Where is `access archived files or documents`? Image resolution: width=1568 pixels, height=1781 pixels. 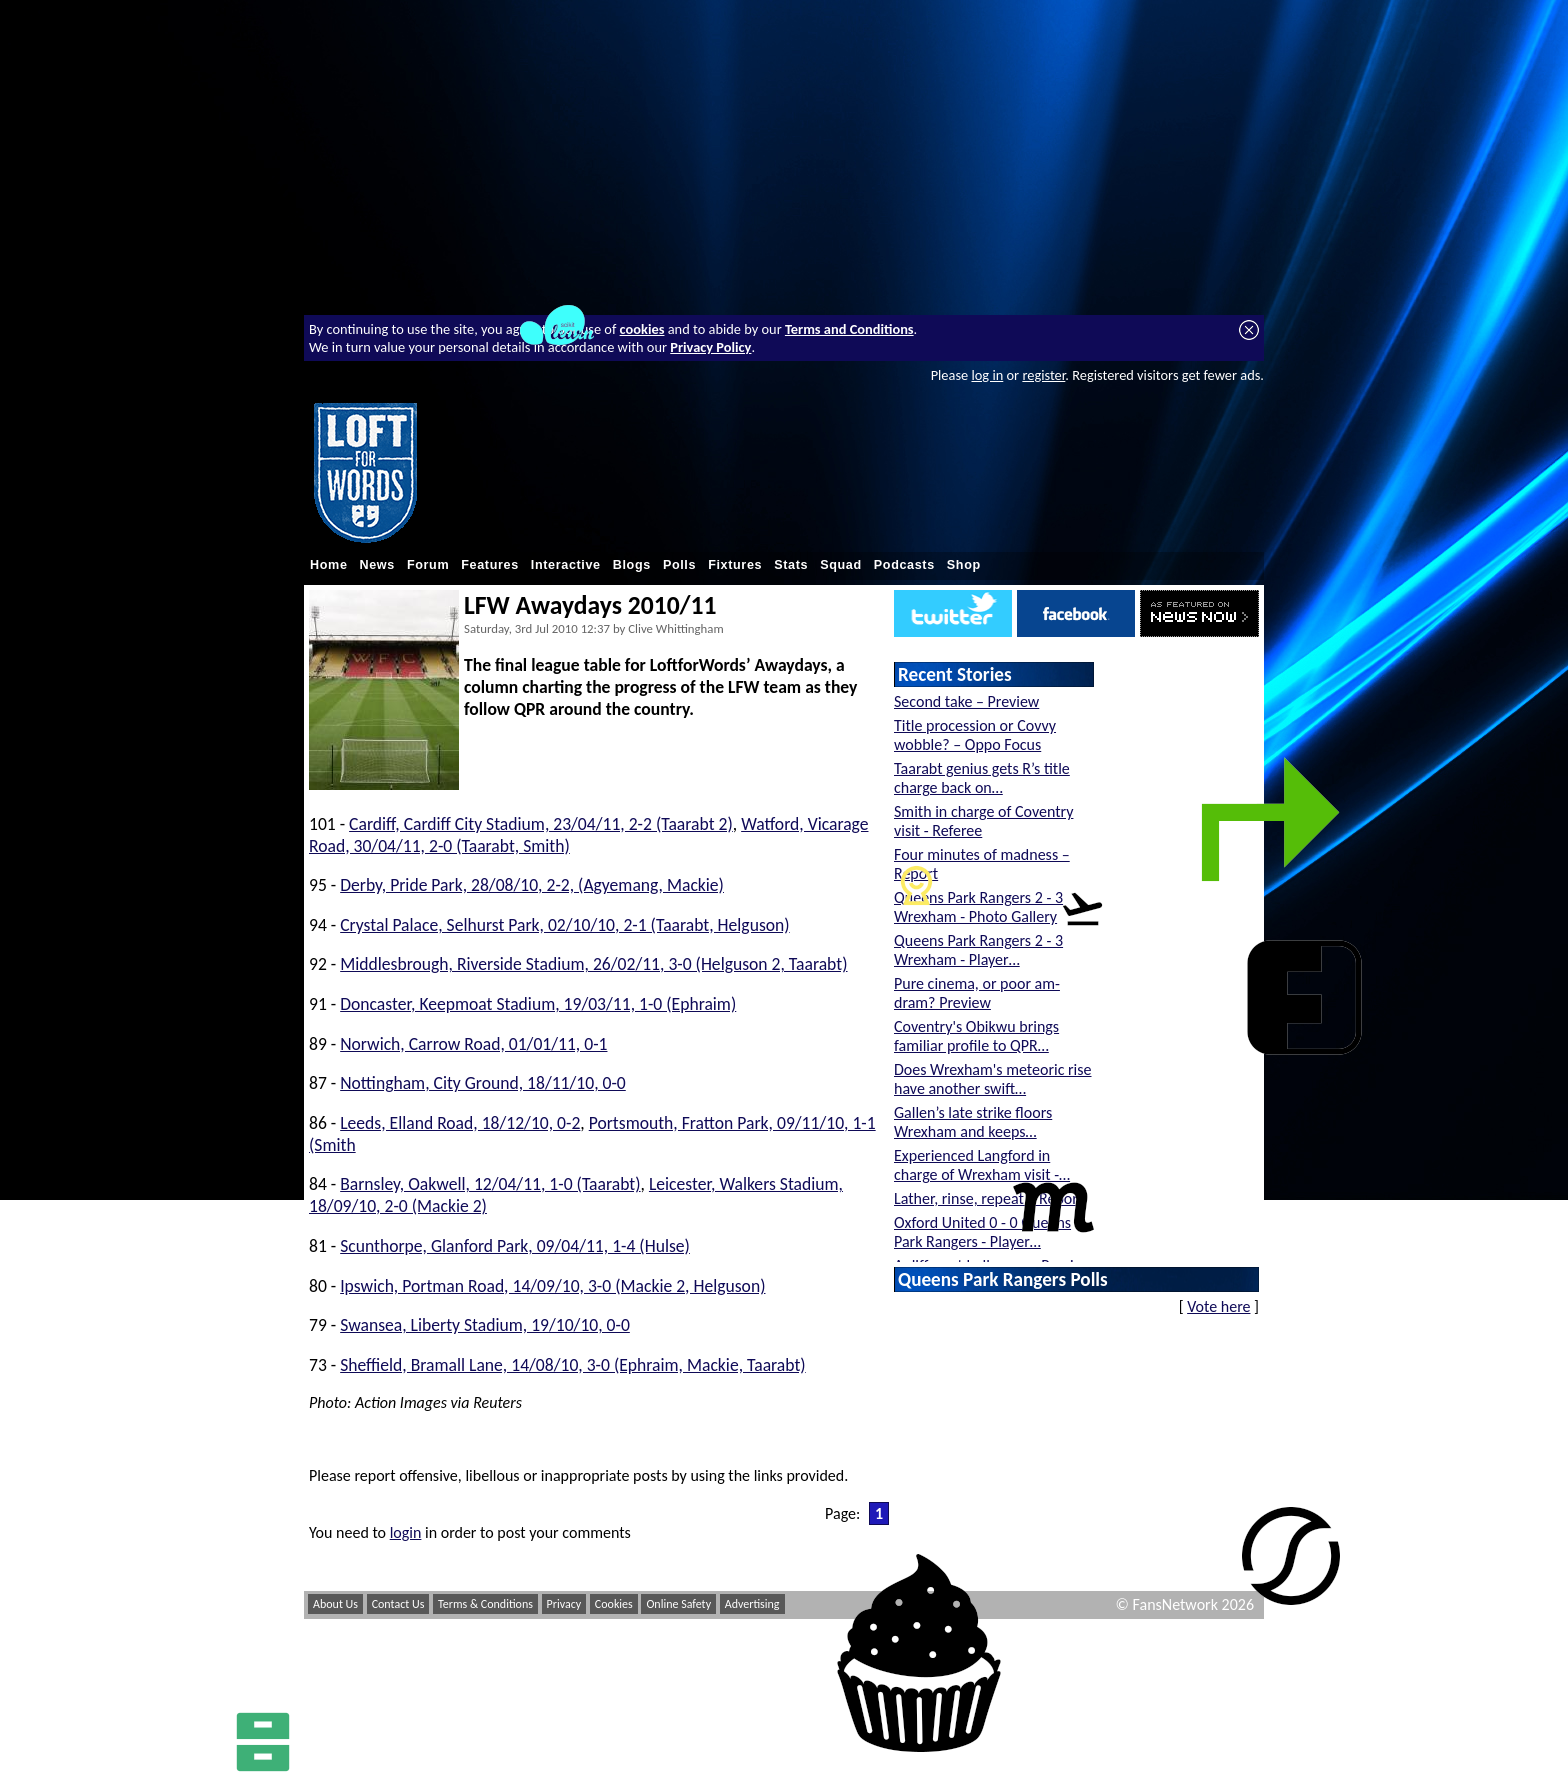 access archived files or documents is located at coordinates (263, 1742).